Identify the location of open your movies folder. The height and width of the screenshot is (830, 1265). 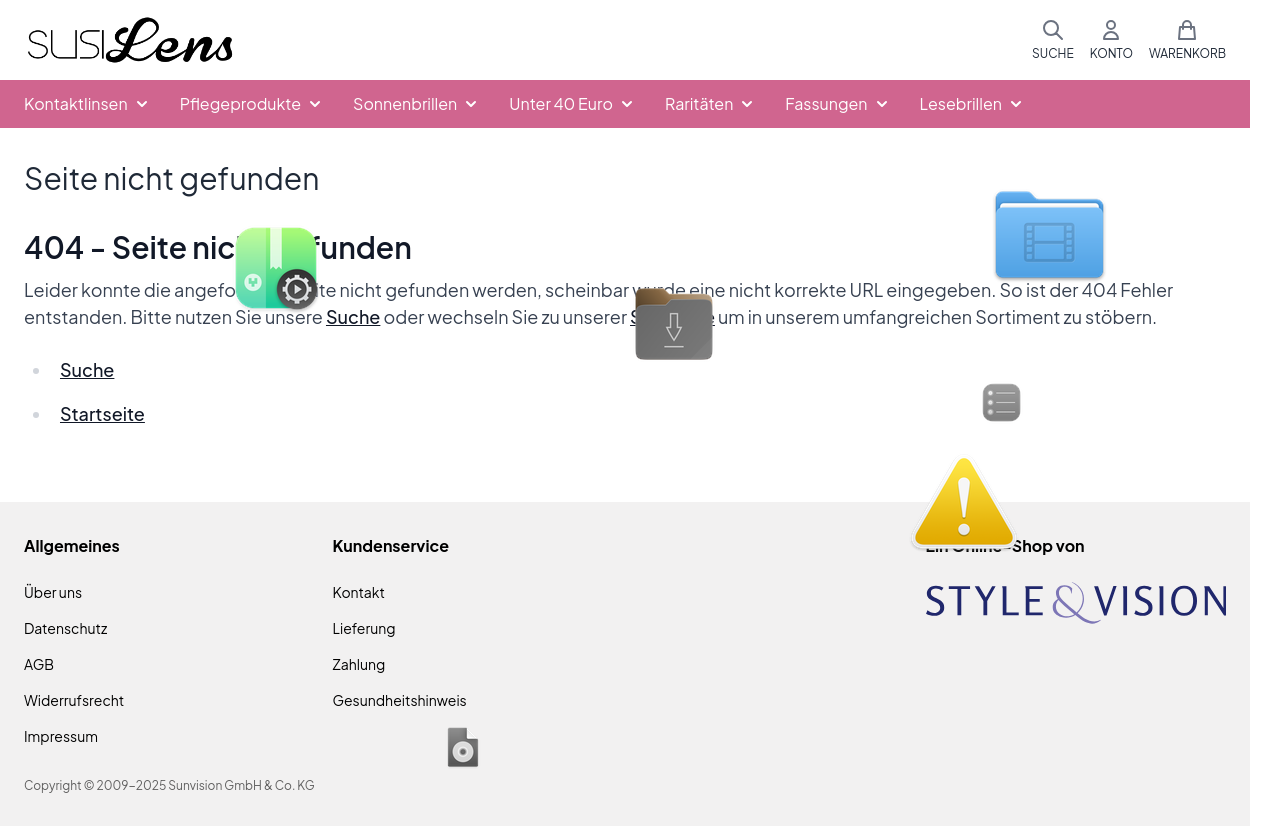
(1049, 234).